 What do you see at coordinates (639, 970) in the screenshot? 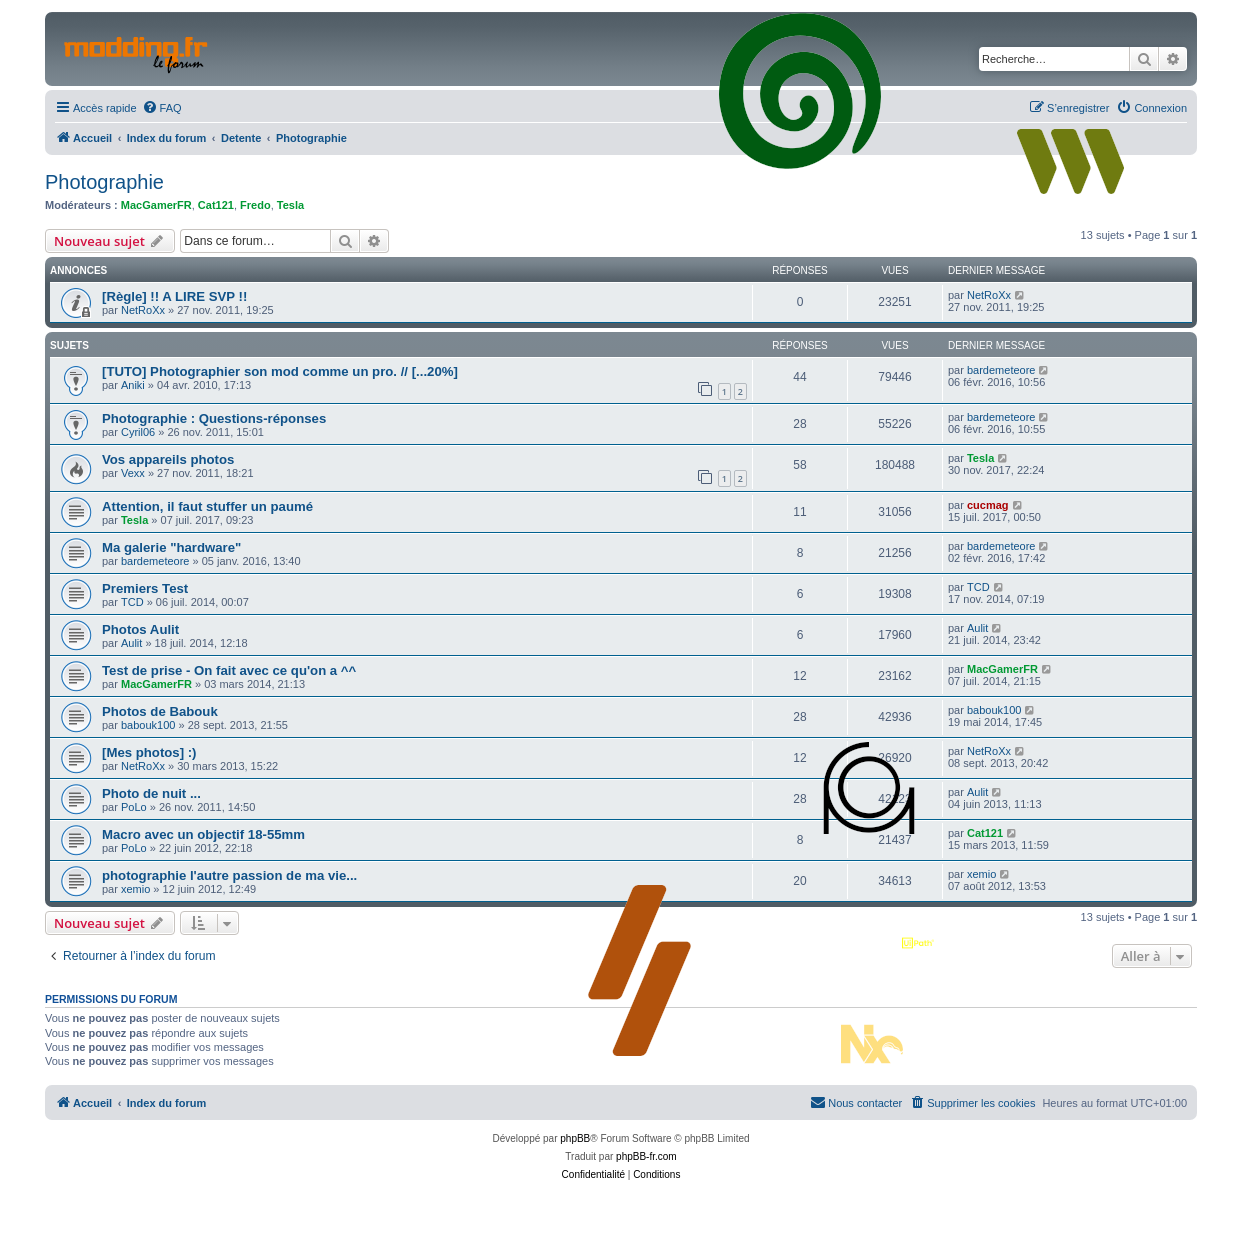
I see `open Winamp media player` at bounding box center [639, 970].